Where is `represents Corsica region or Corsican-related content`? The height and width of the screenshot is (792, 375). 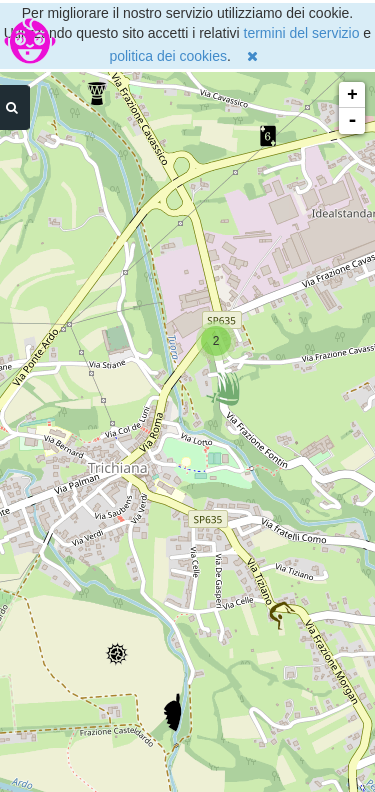 represents Corsica region or Corsican-related content is located at coordinates (172, 712).